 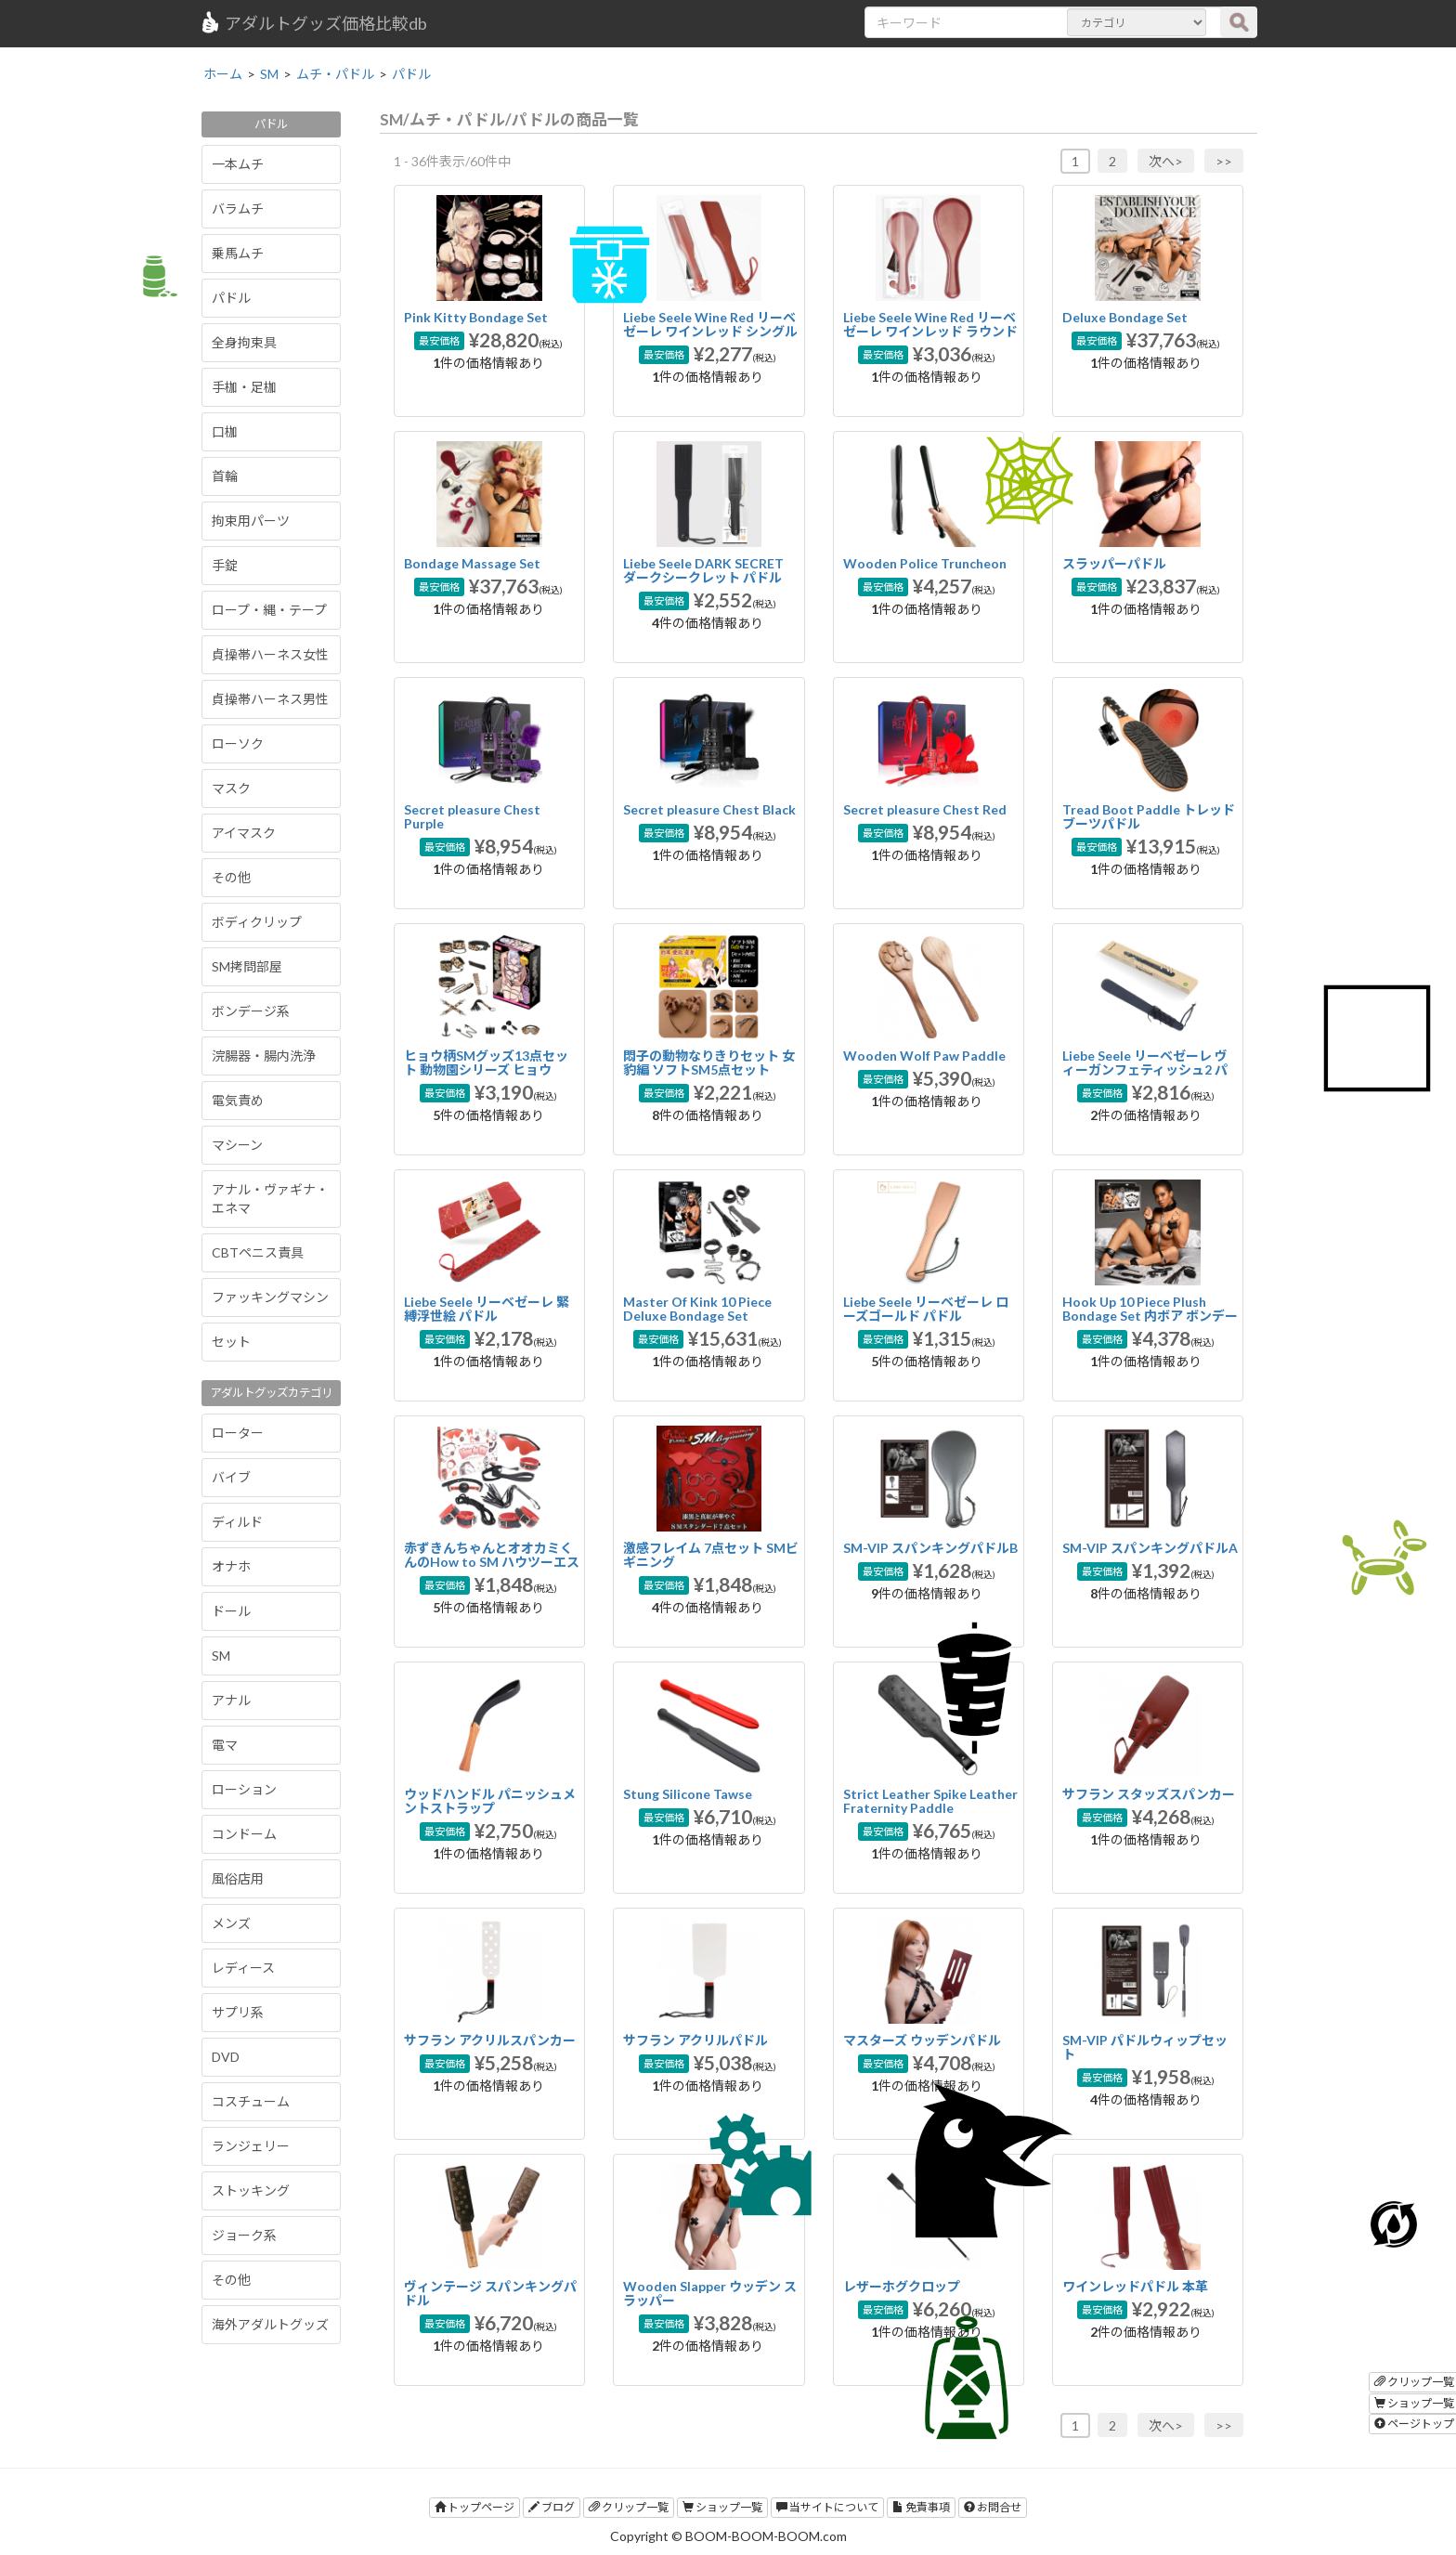 I want to click on access settings or preferences, so click(x=760, y=2163).